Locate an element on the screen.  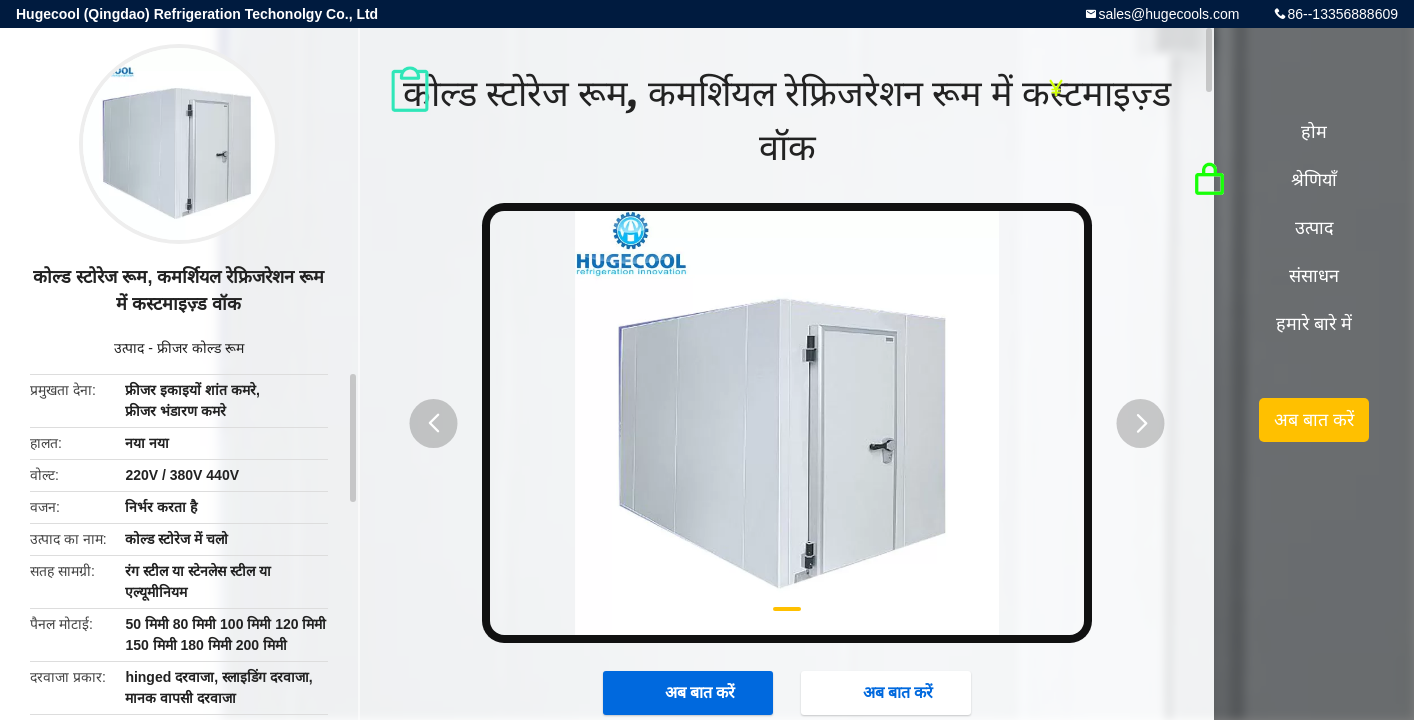
select Japanese yen as currency is located at coordinates (1056, 88).